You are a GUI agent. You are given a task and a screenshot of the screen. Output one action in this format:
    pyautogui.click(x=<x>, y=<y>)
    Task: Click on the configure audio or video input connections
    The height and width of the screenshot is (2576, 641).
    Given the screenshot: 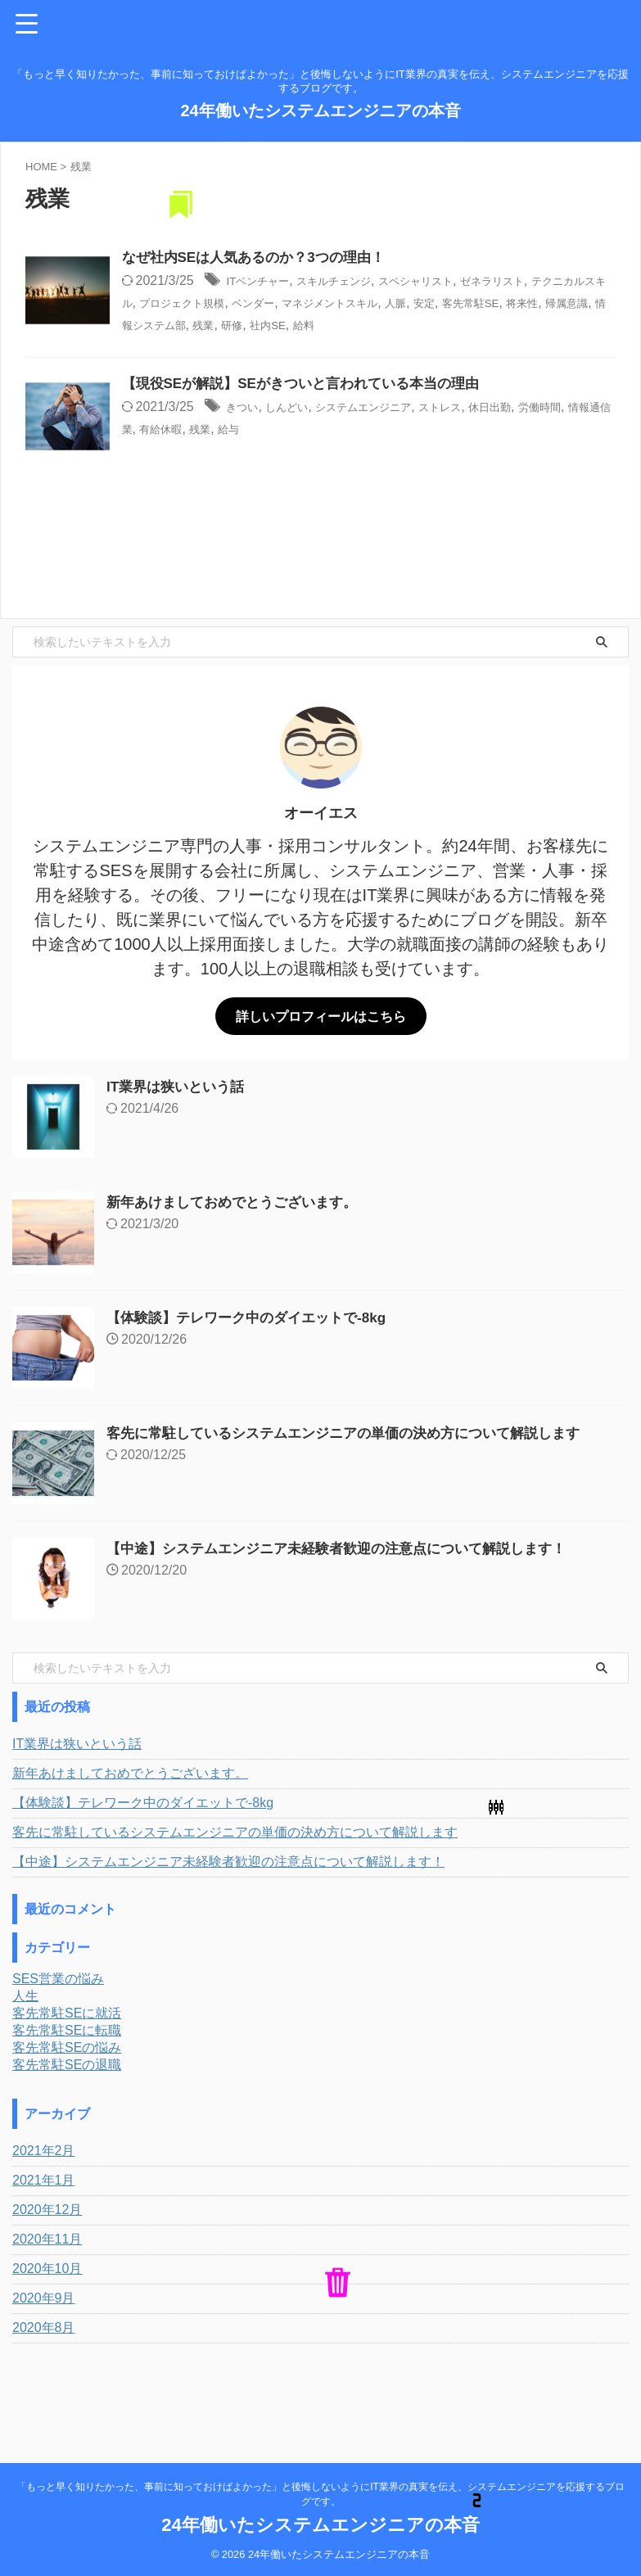 What is the action you would take?
    pyautogui.click(x=496, y=1807)
    